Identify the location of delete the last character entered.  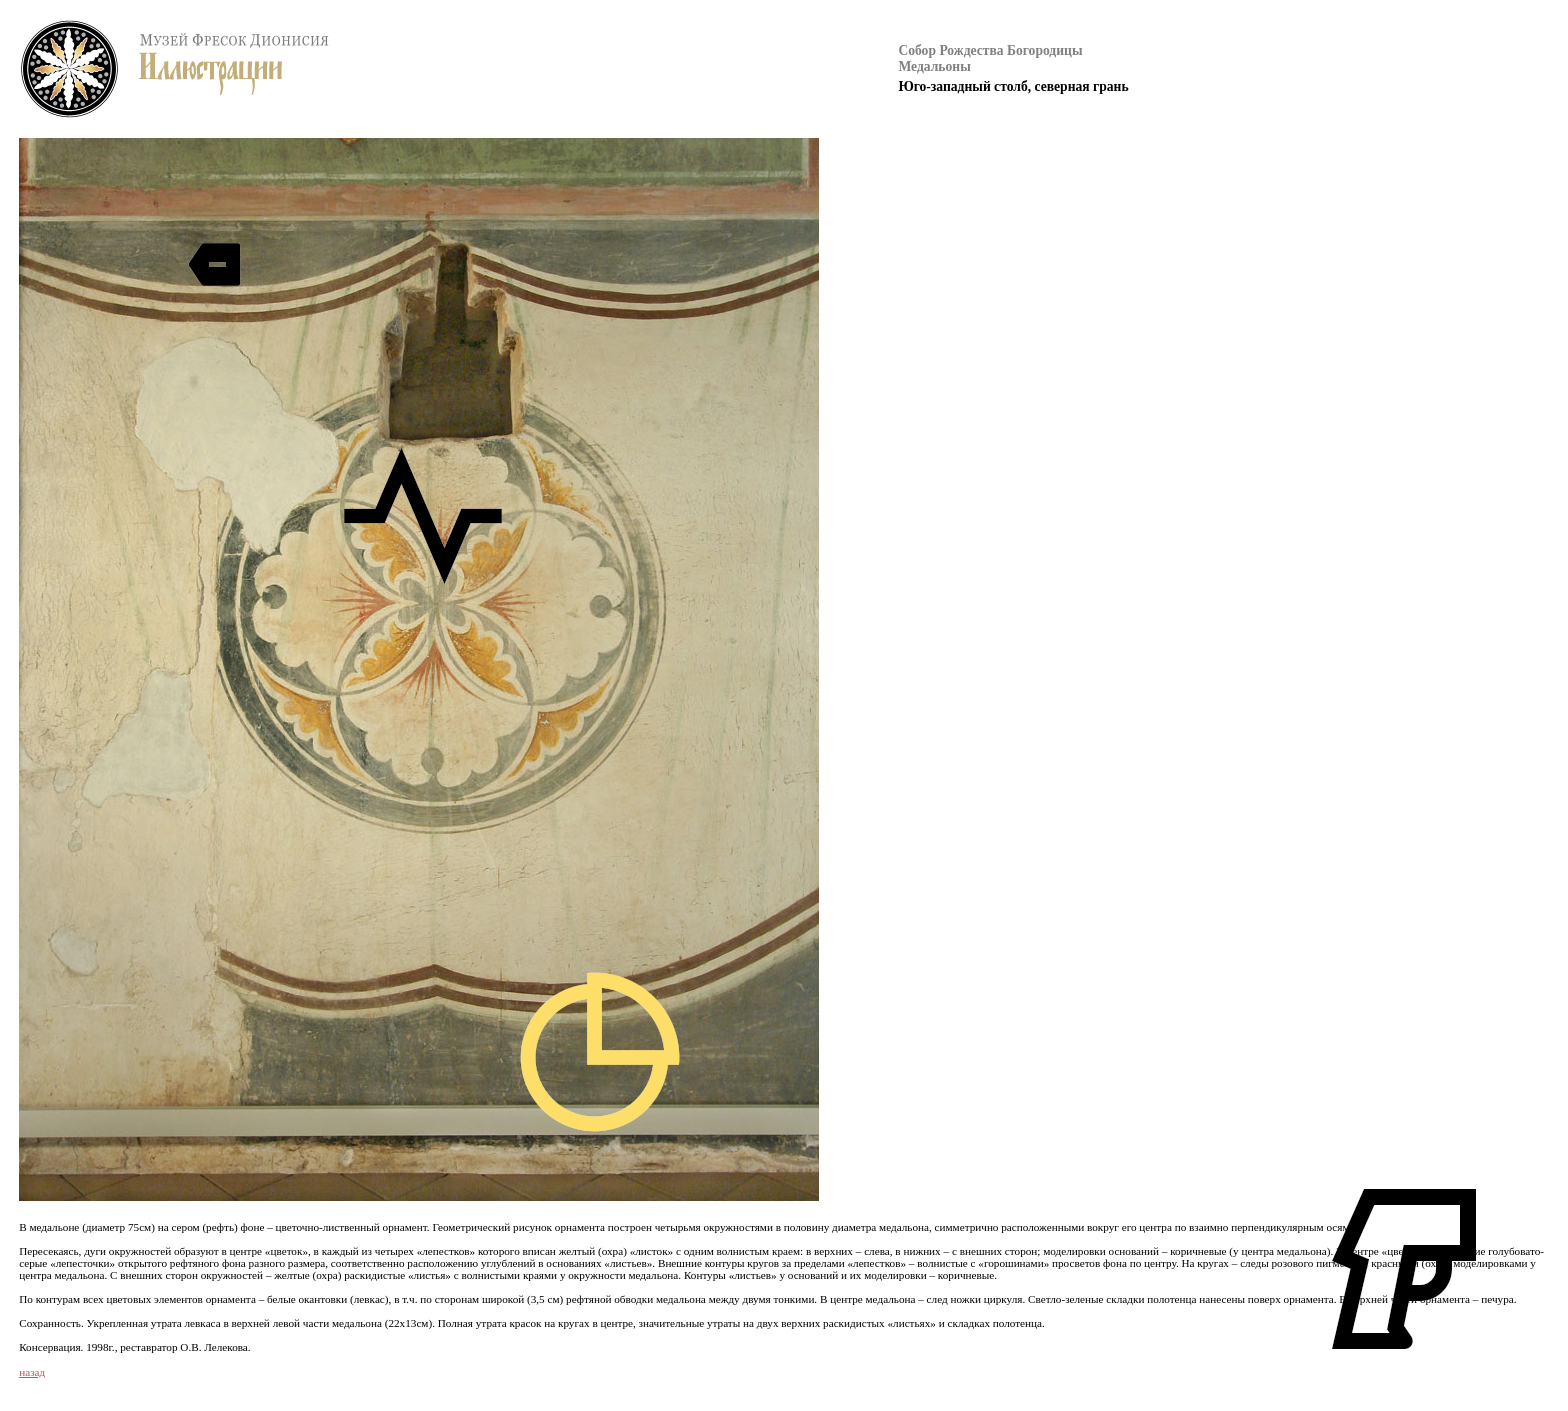
(216, 264).